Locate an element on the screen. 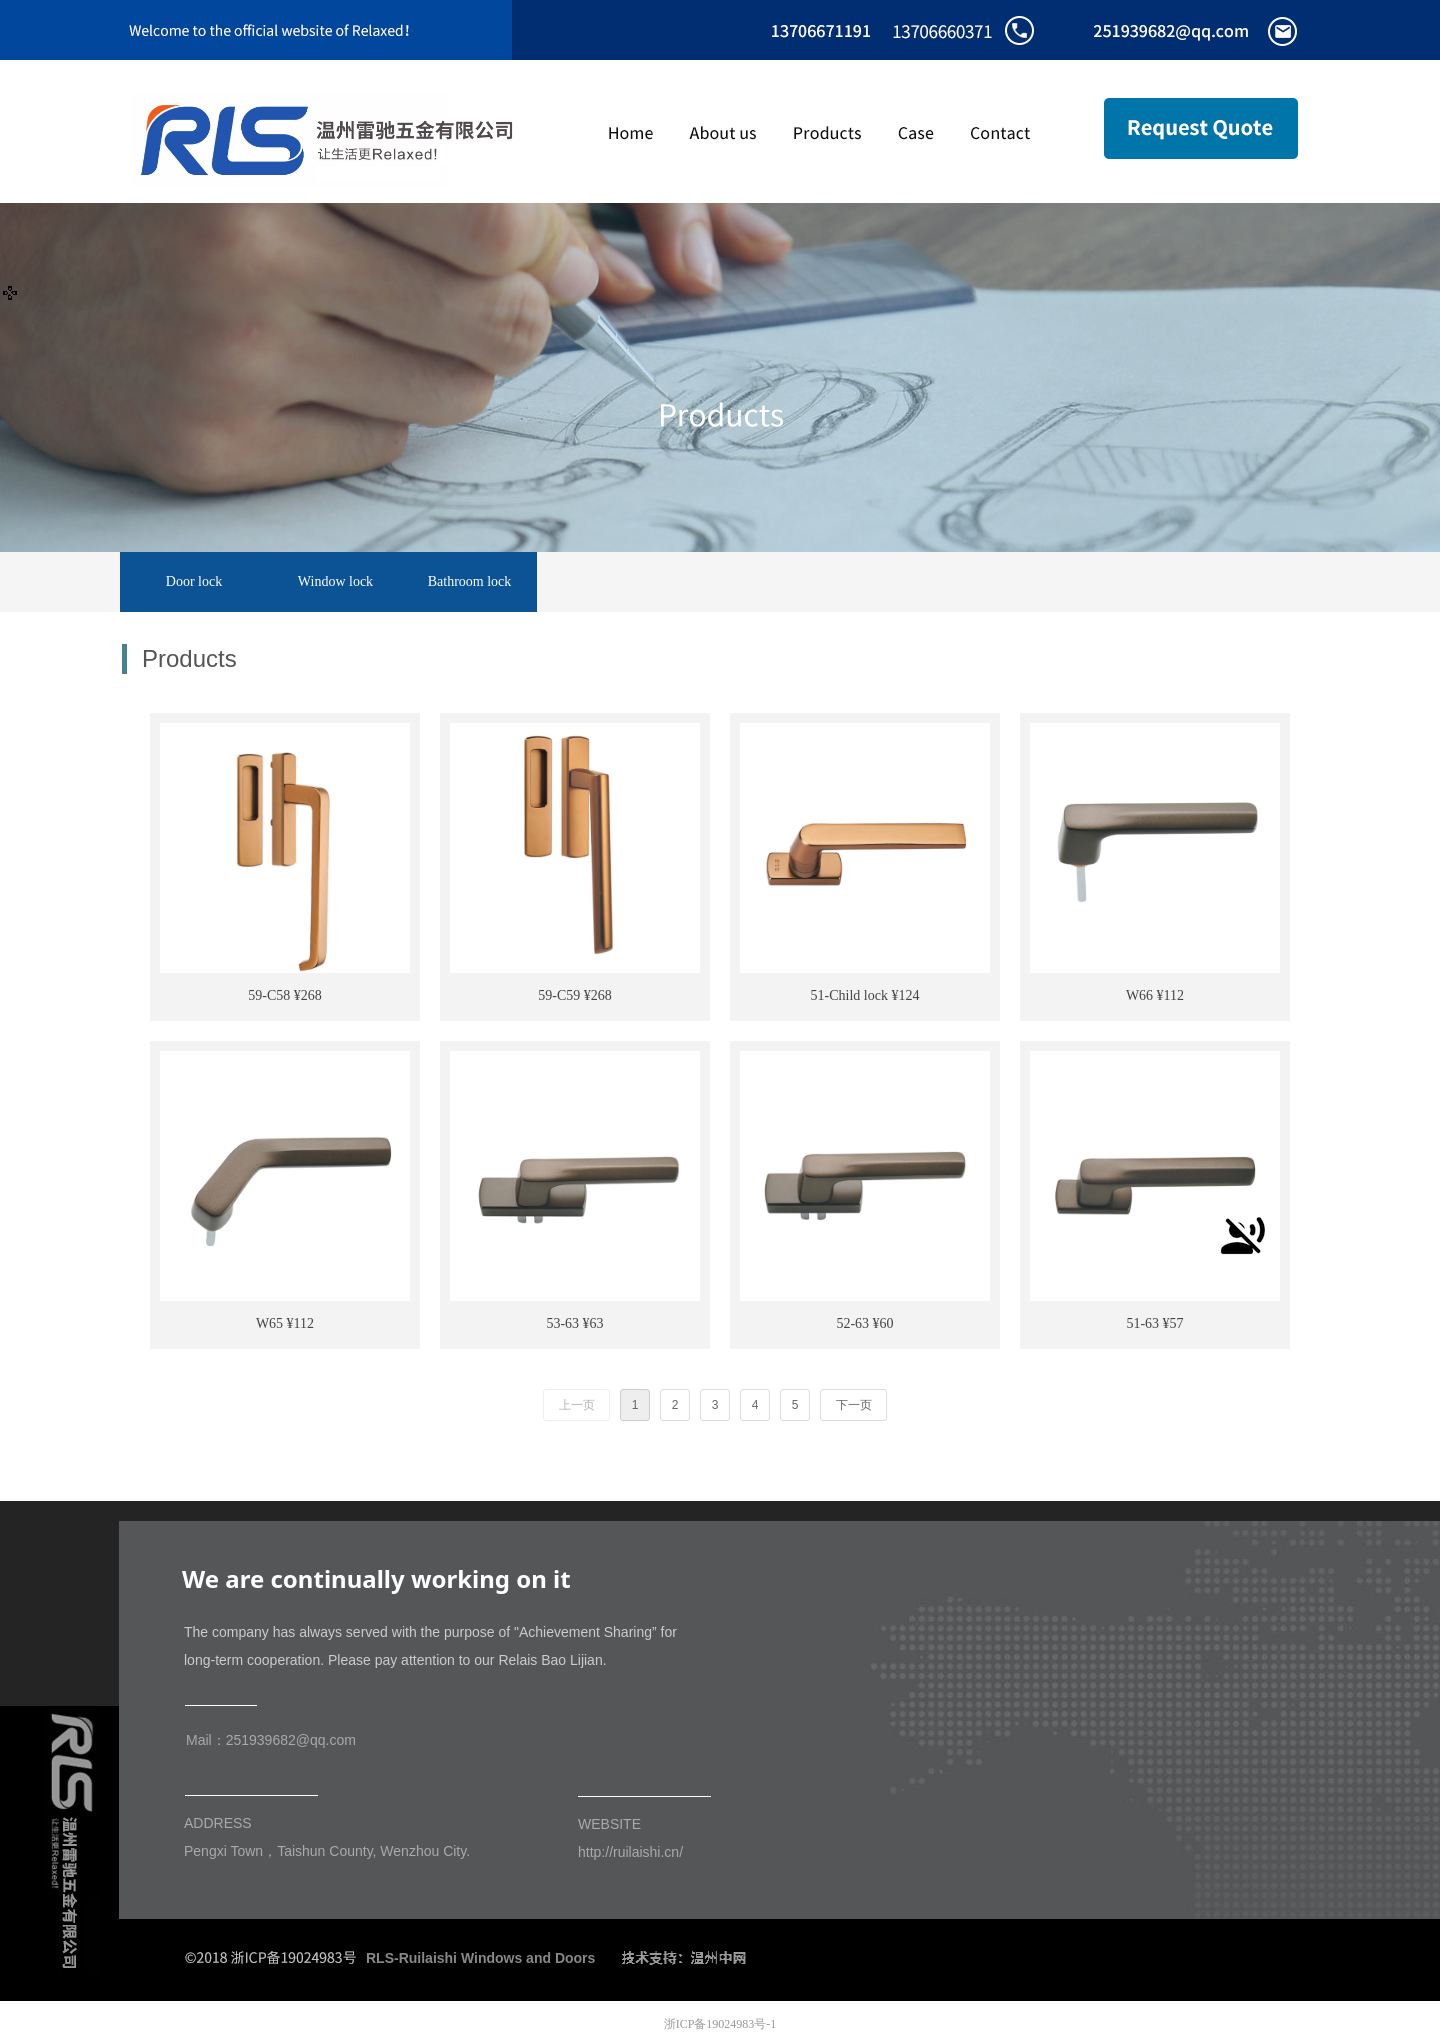 The width and height of the screenshot is (1440, 2044). access gaming features or controls is located at coordinates (10, 293).